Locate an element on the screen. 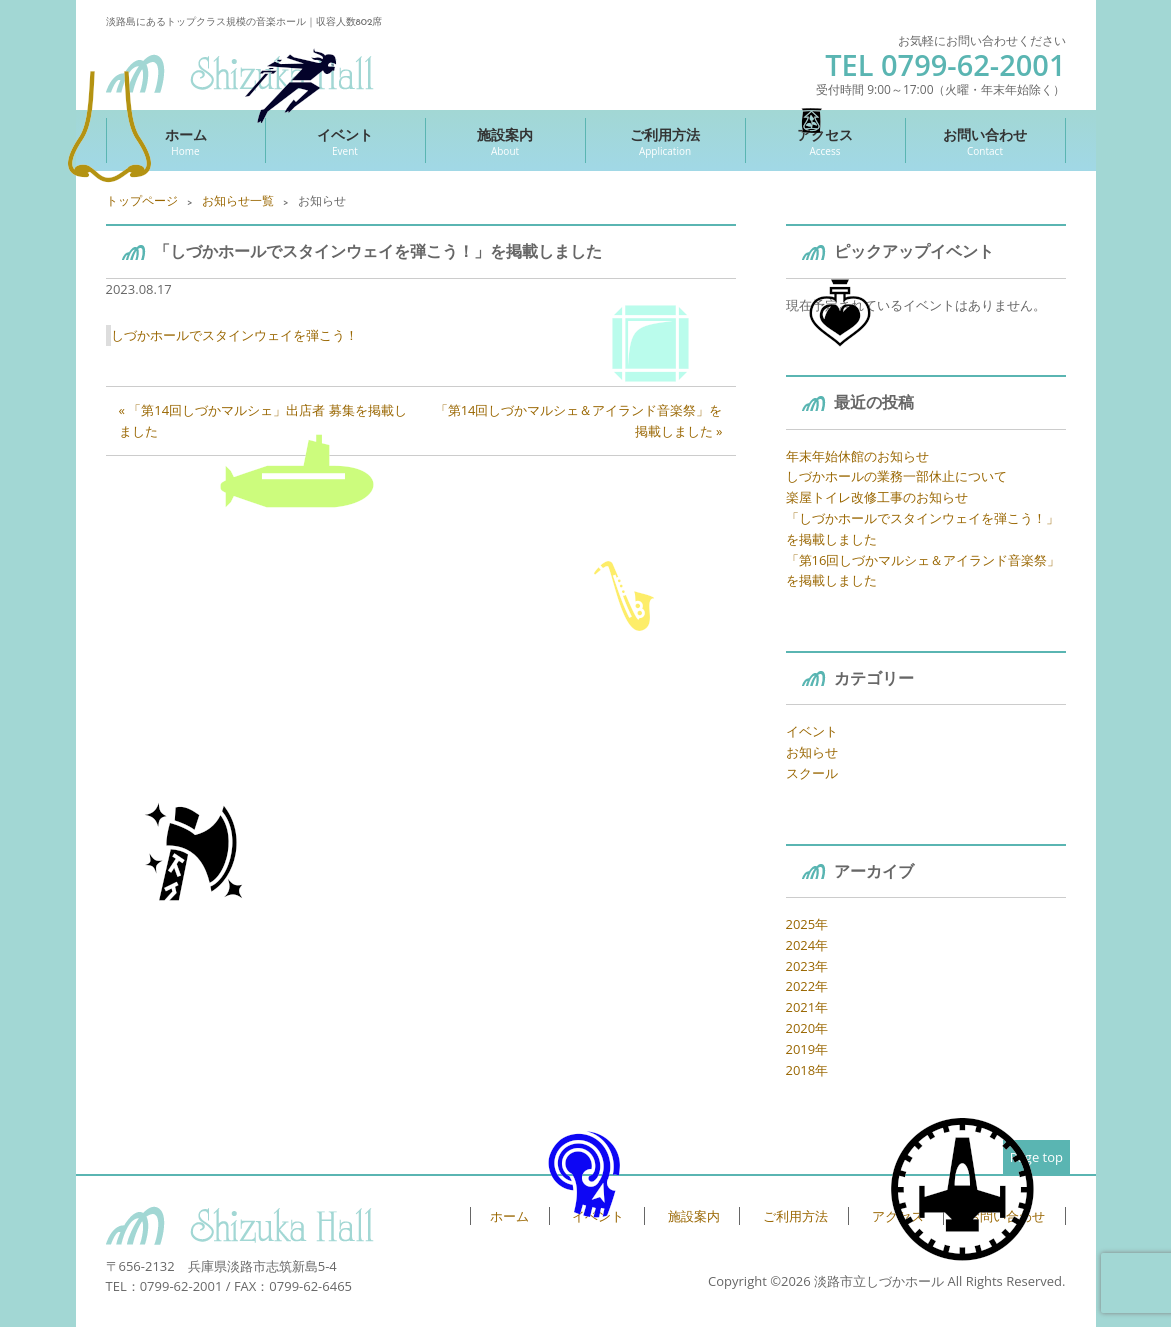 The width and height of the screenshot is (1171, 1327). access gardening or farming supplies is located at coordinates (811, 120).